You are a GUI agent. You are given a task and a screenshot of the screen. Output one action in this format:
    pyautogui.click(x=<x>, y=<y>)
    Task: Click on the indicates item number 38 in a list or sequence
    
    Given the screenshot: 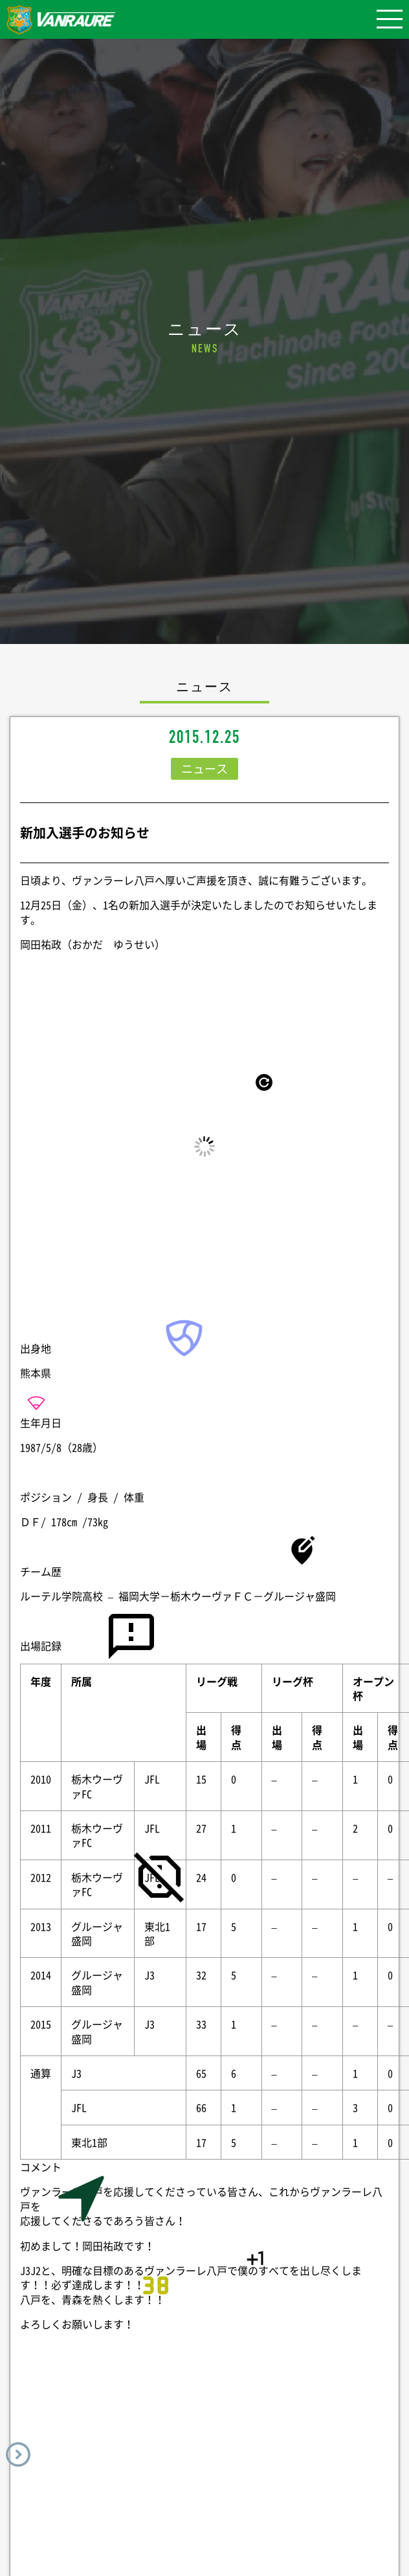 What is the action you would take?
    pyautogui.click(x=155, y=2285)
    